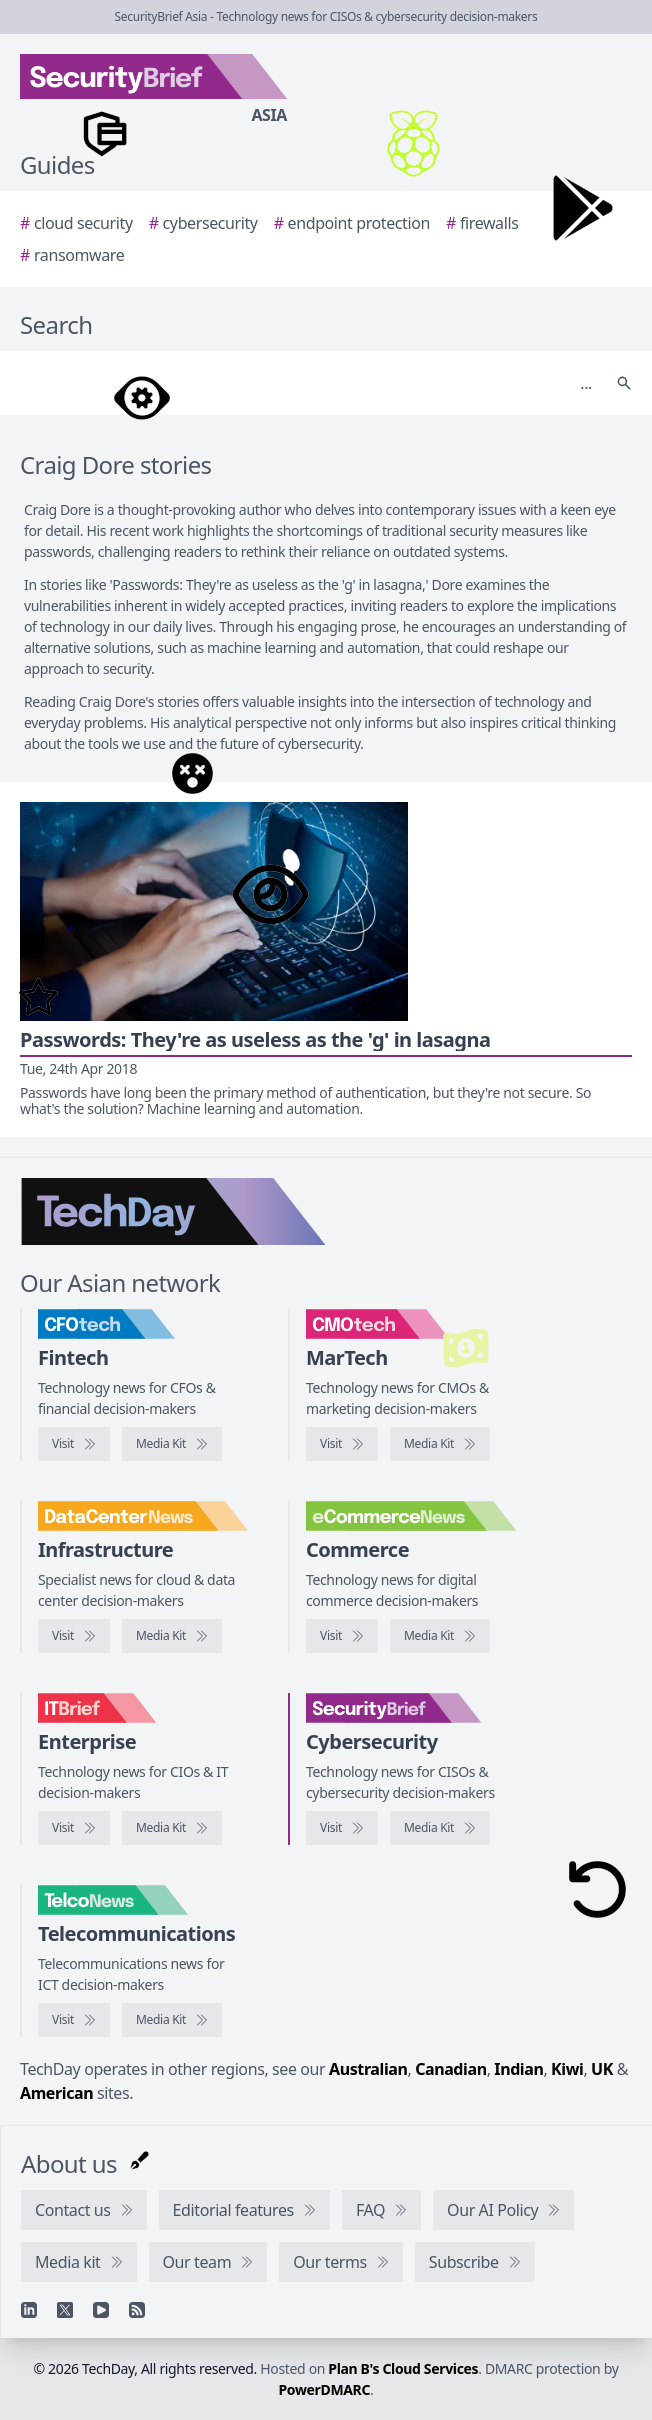  What do you see at coordinates (139, 2160) in the screenshot?
I see `compose or write new content` at bounding box center [139, 2160].